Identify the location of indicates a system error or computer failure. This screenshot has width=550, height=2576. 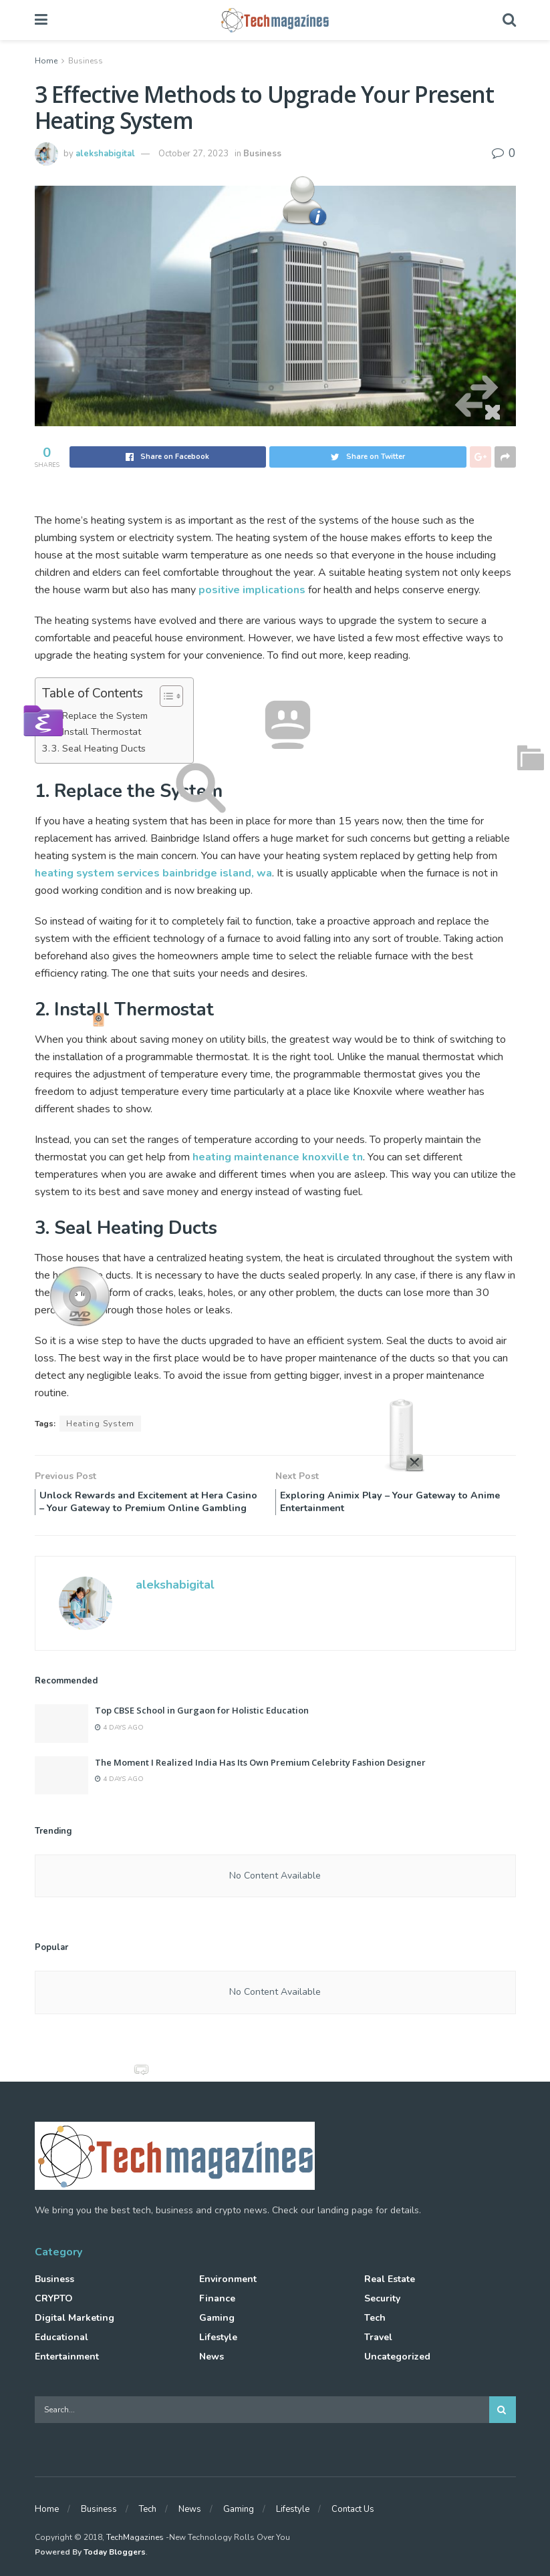
(287, 723).